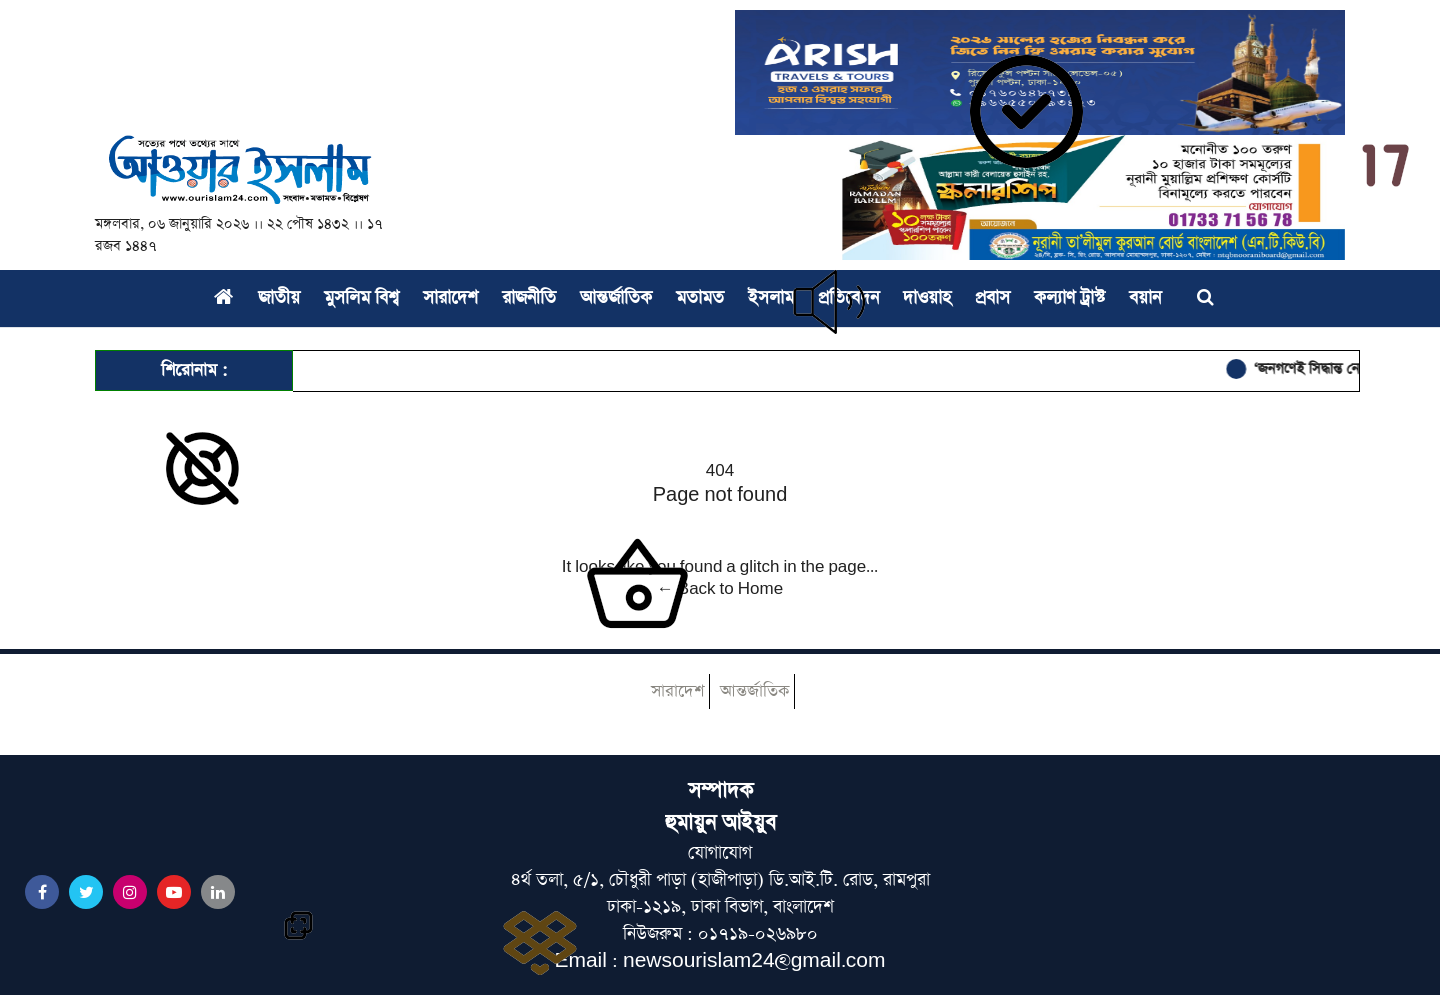  Describe the element at coordinates (540, 940) in the screenshot. I see `open dropbox cloud storage` at that location.